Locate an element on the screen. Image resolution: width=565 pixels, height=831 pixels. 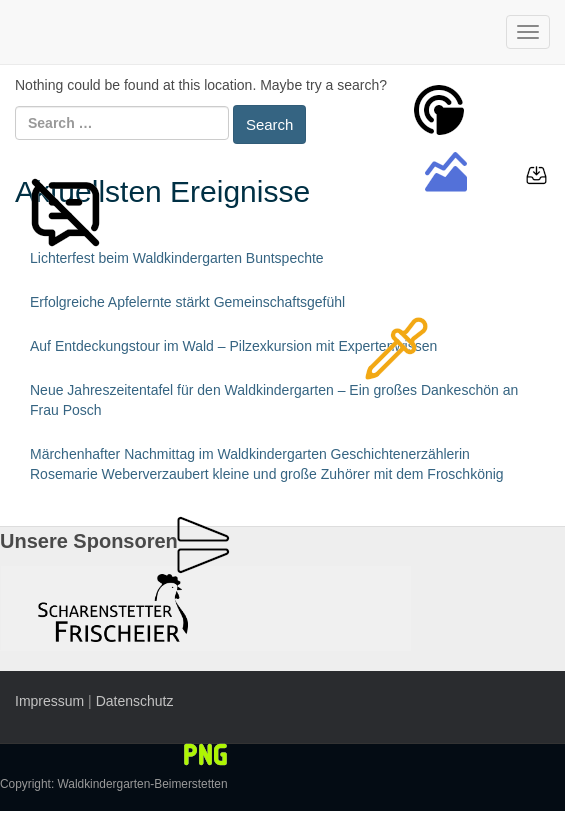
scan for nearby devices or networks is located at coordinates (439, 110).